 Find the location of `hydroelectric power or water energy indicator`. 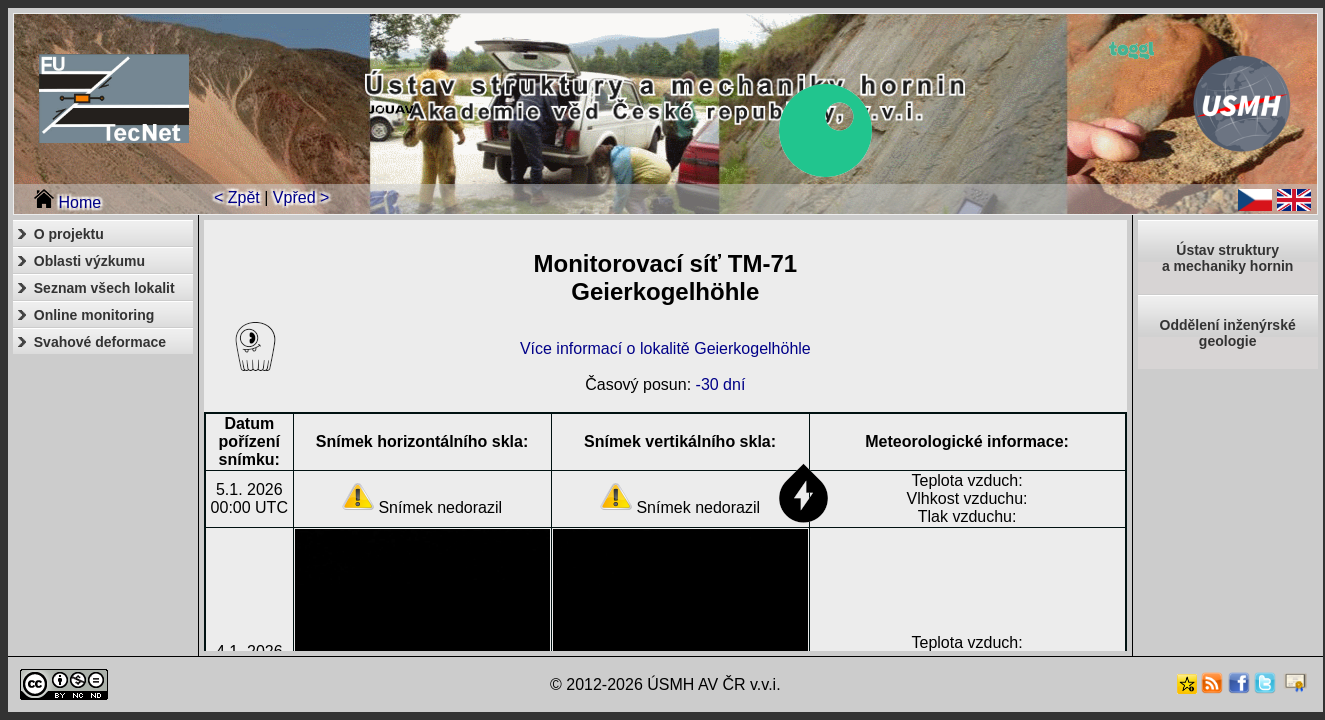

hydroelectric power or water energy indicator is located at coordinates (803, 495).